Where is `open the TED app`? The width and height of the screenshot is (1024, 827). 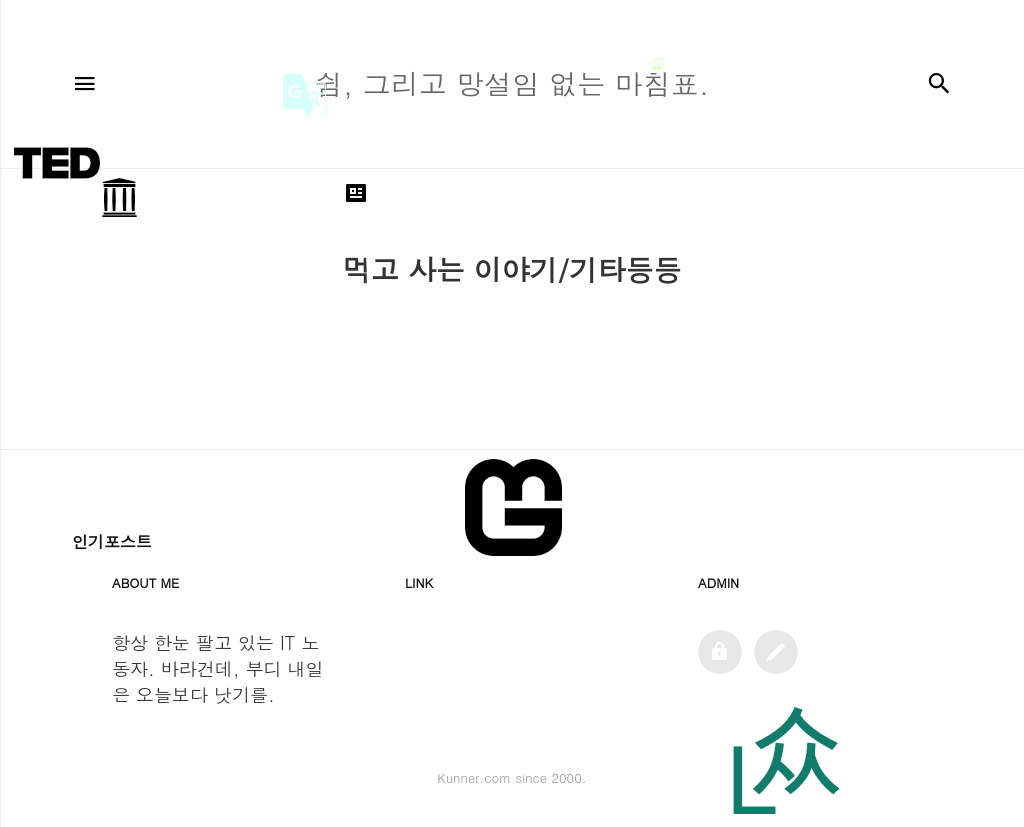
open the TED app is located at coordinates (57, 163).